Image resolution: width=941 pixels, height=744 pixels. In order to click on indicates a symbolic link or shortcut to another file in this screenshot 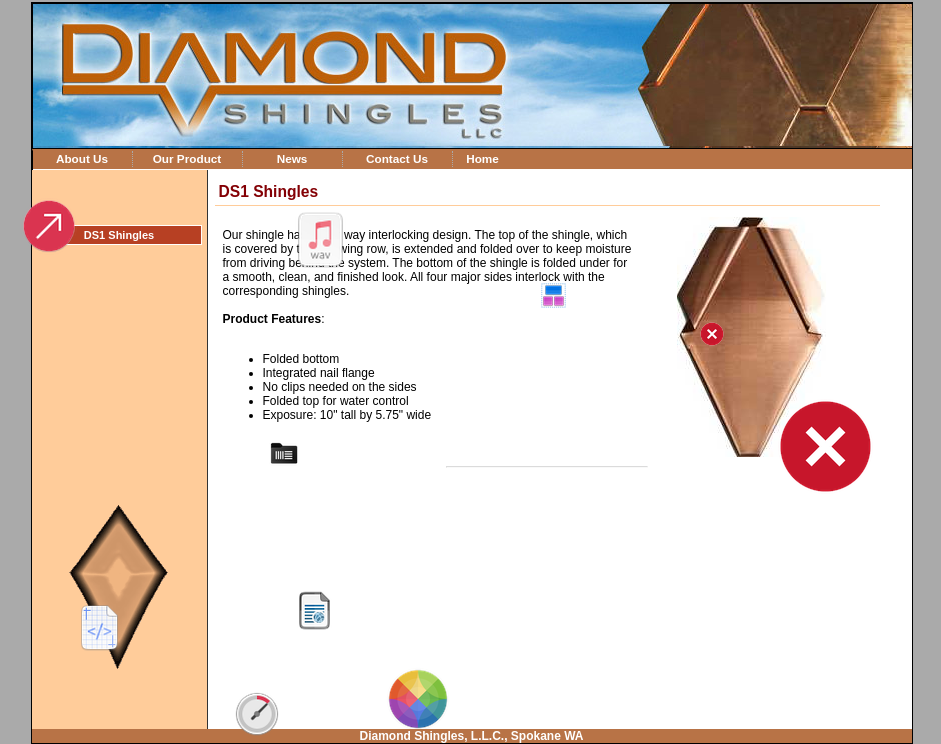, I will do `click(49, 226)`.